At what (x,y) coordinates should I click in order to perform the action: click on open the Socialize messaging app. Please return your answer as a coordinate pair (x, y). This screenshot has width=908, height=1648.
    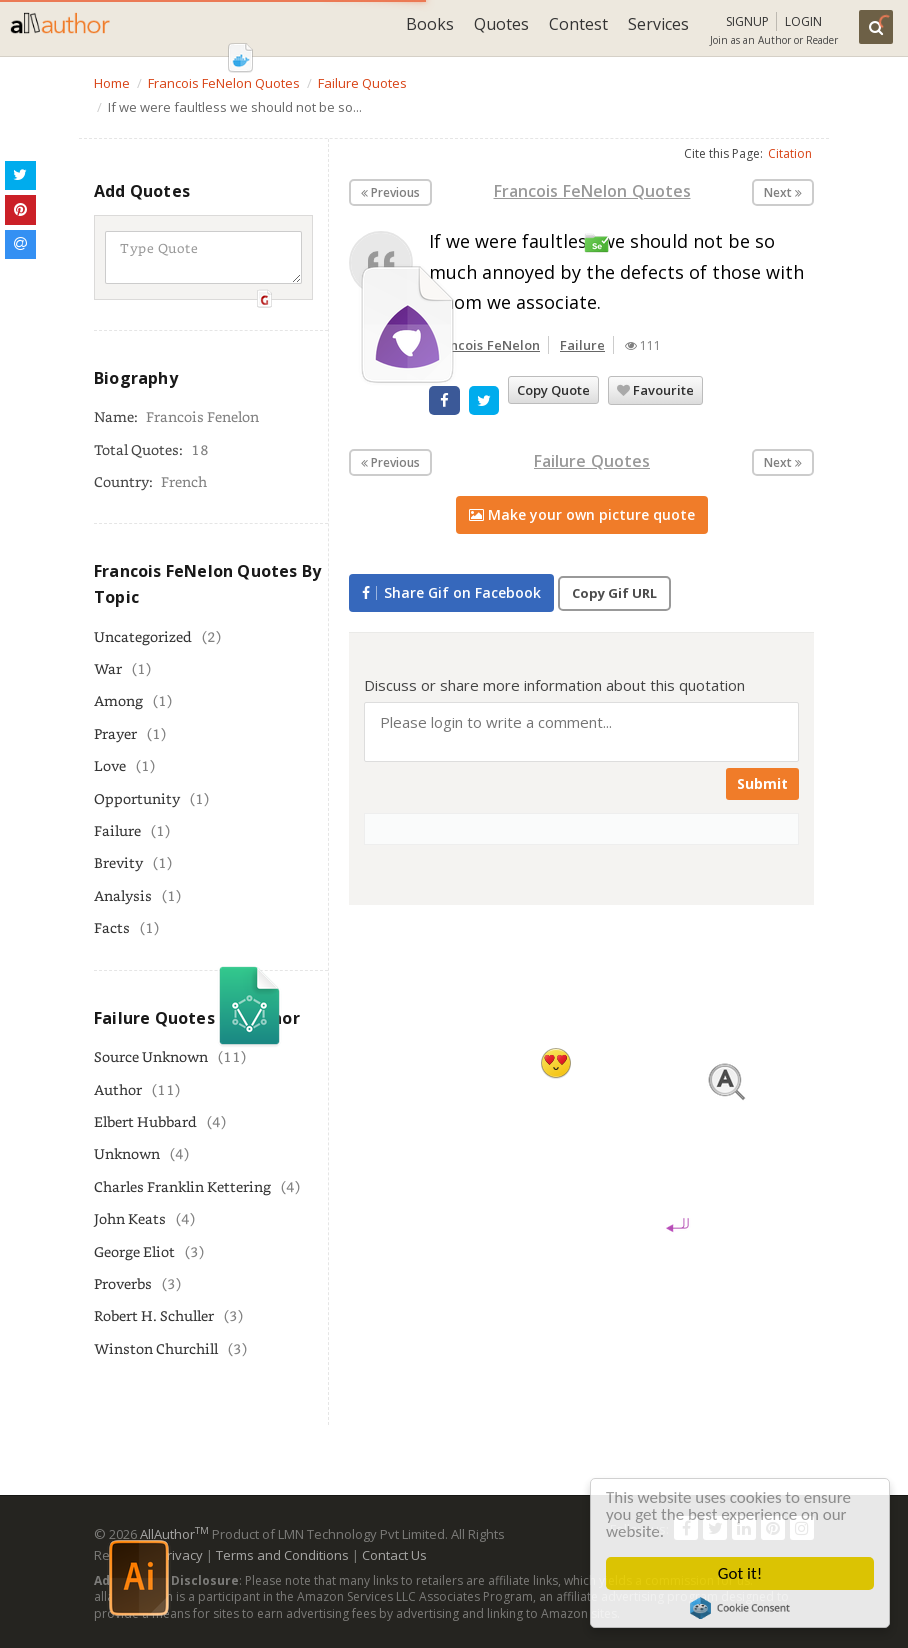
    Looking at the image, I should click on (556, 1063).